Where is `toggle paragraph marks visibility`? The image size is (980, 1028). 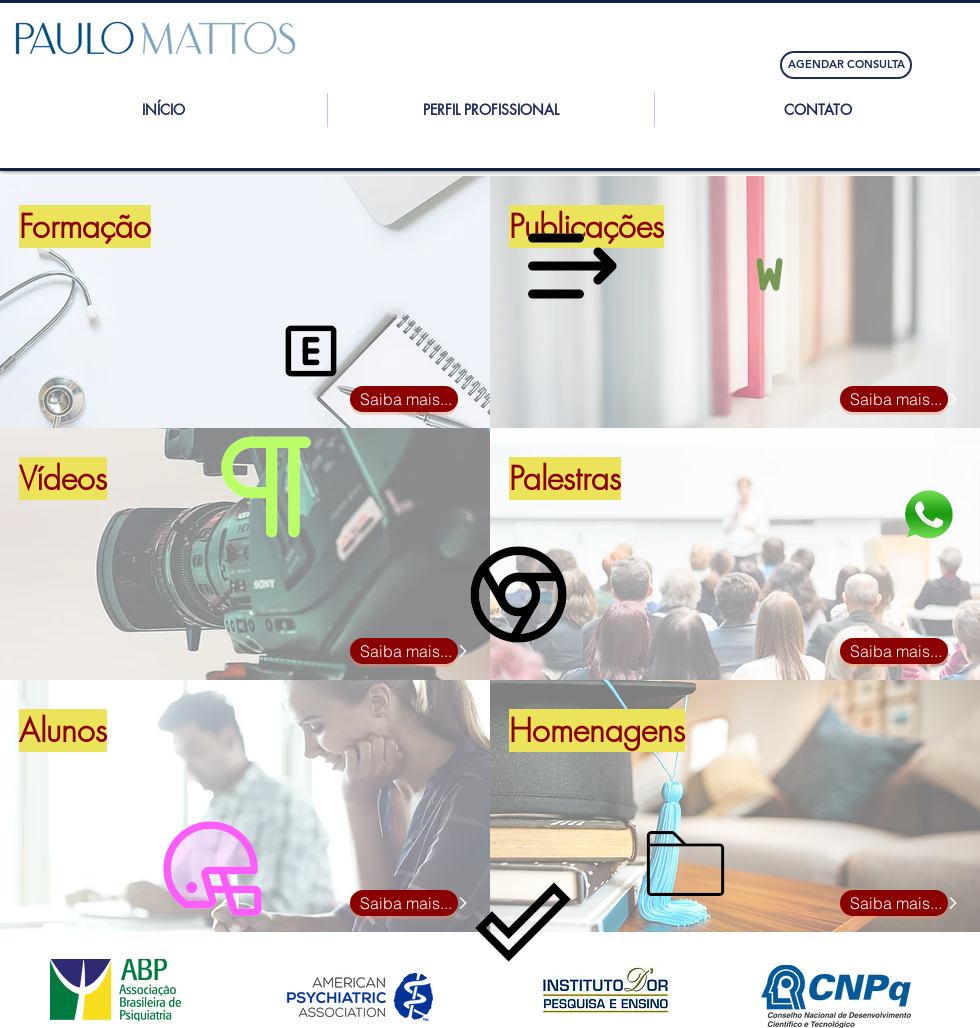 toggle paragraph marks visibility is located at coordinates (266, 487).